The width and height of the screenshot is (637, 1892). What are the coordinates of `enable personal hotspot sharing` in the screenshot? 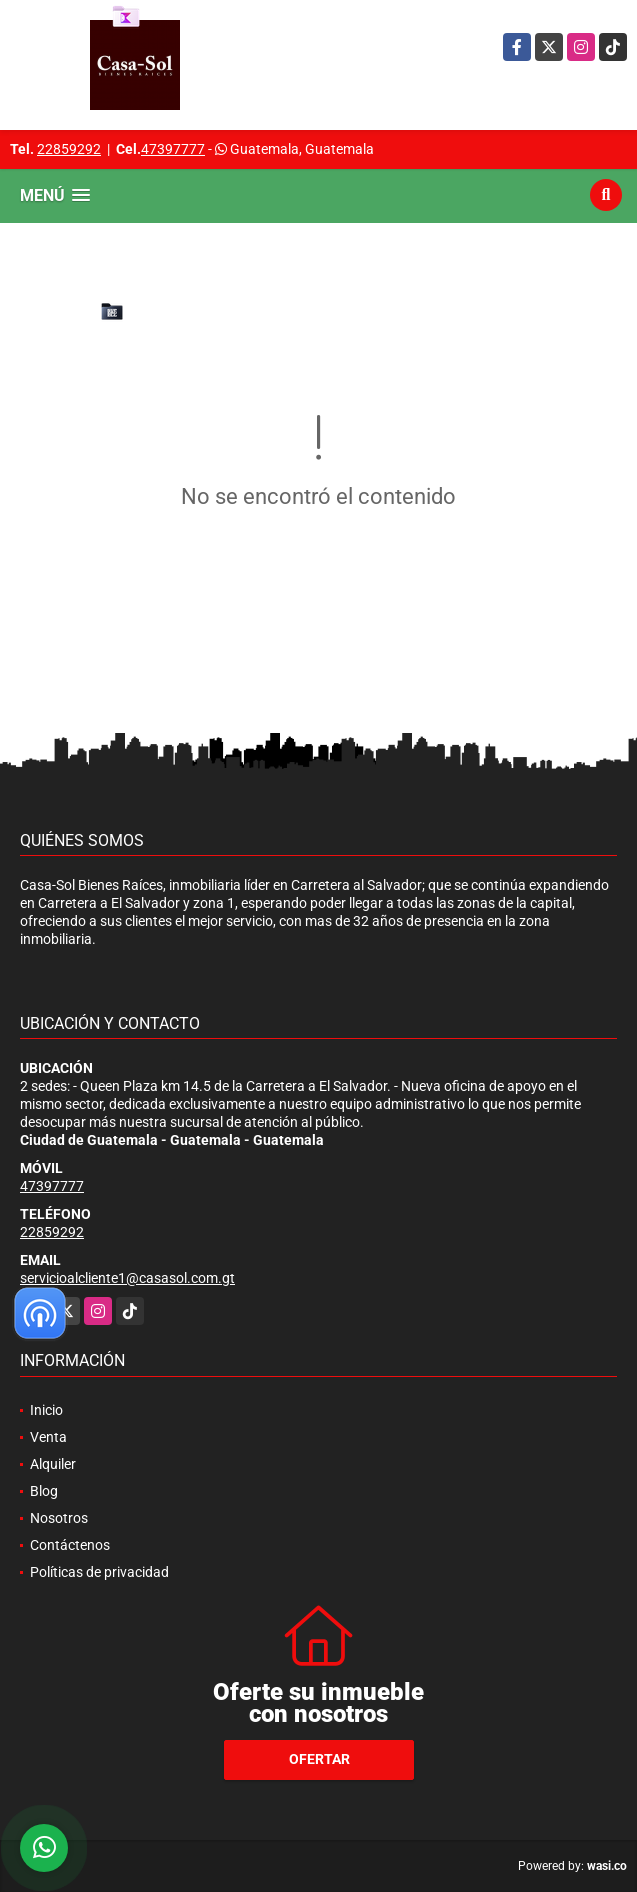 It's located at (40, 1314).